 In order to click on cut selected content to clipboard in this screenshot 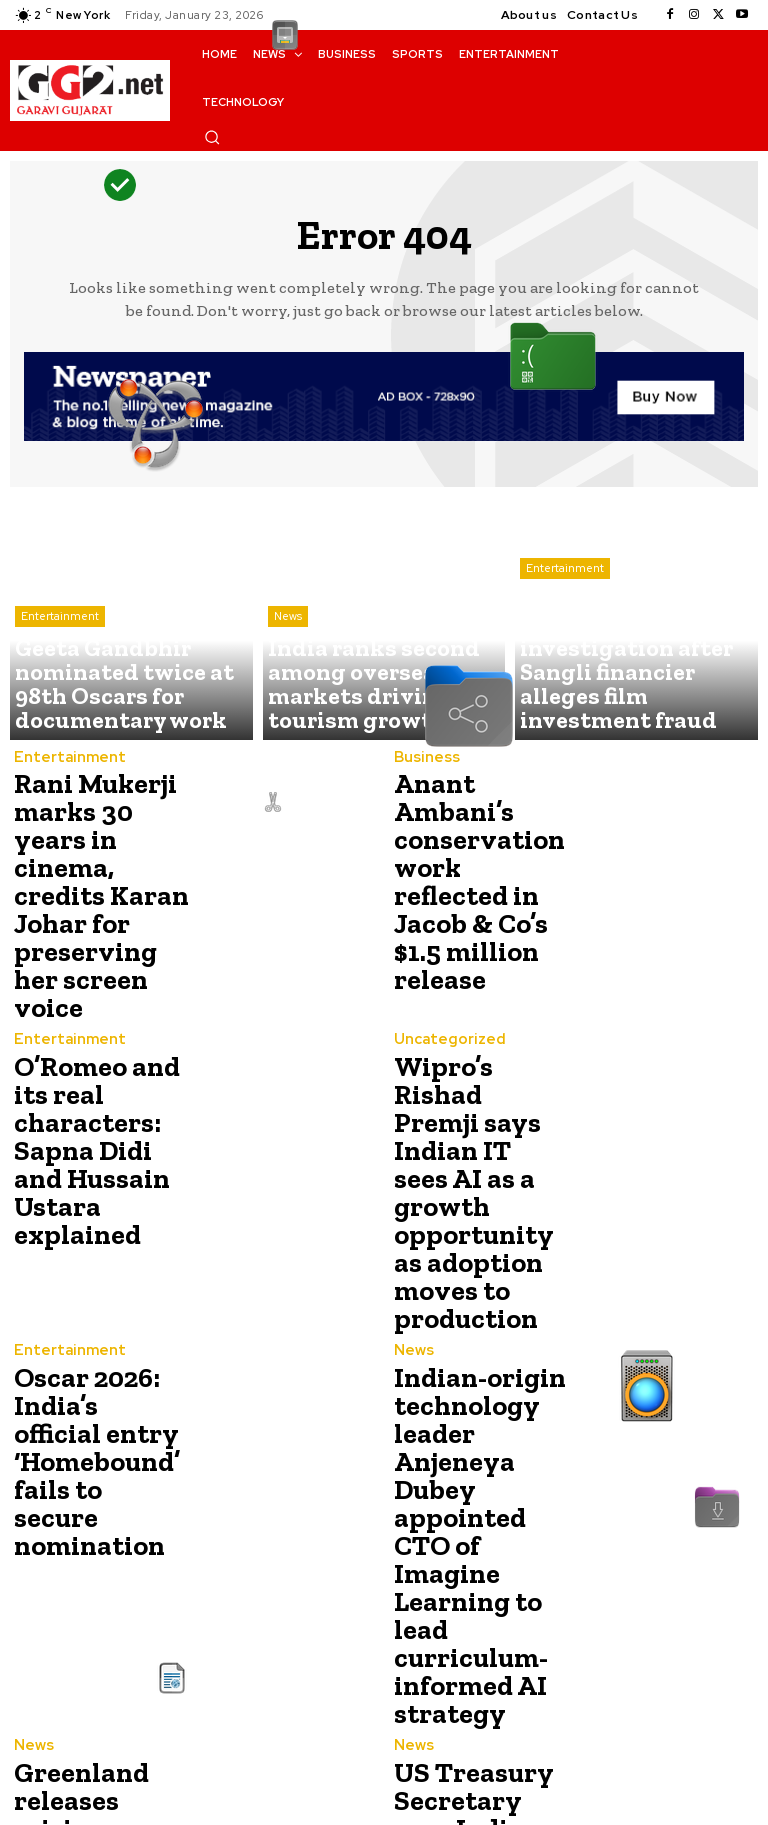, I will do `click(273, 802)`.